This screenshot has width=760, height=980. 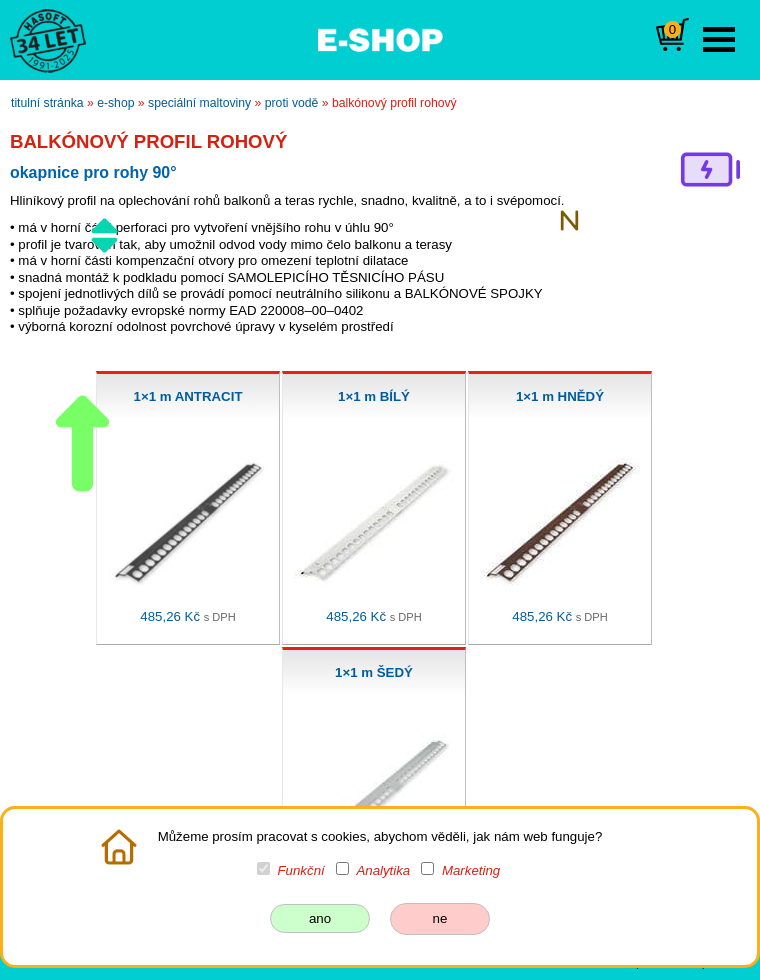 I want to click on indicates device is currently charging, so click(x=709, y=169).